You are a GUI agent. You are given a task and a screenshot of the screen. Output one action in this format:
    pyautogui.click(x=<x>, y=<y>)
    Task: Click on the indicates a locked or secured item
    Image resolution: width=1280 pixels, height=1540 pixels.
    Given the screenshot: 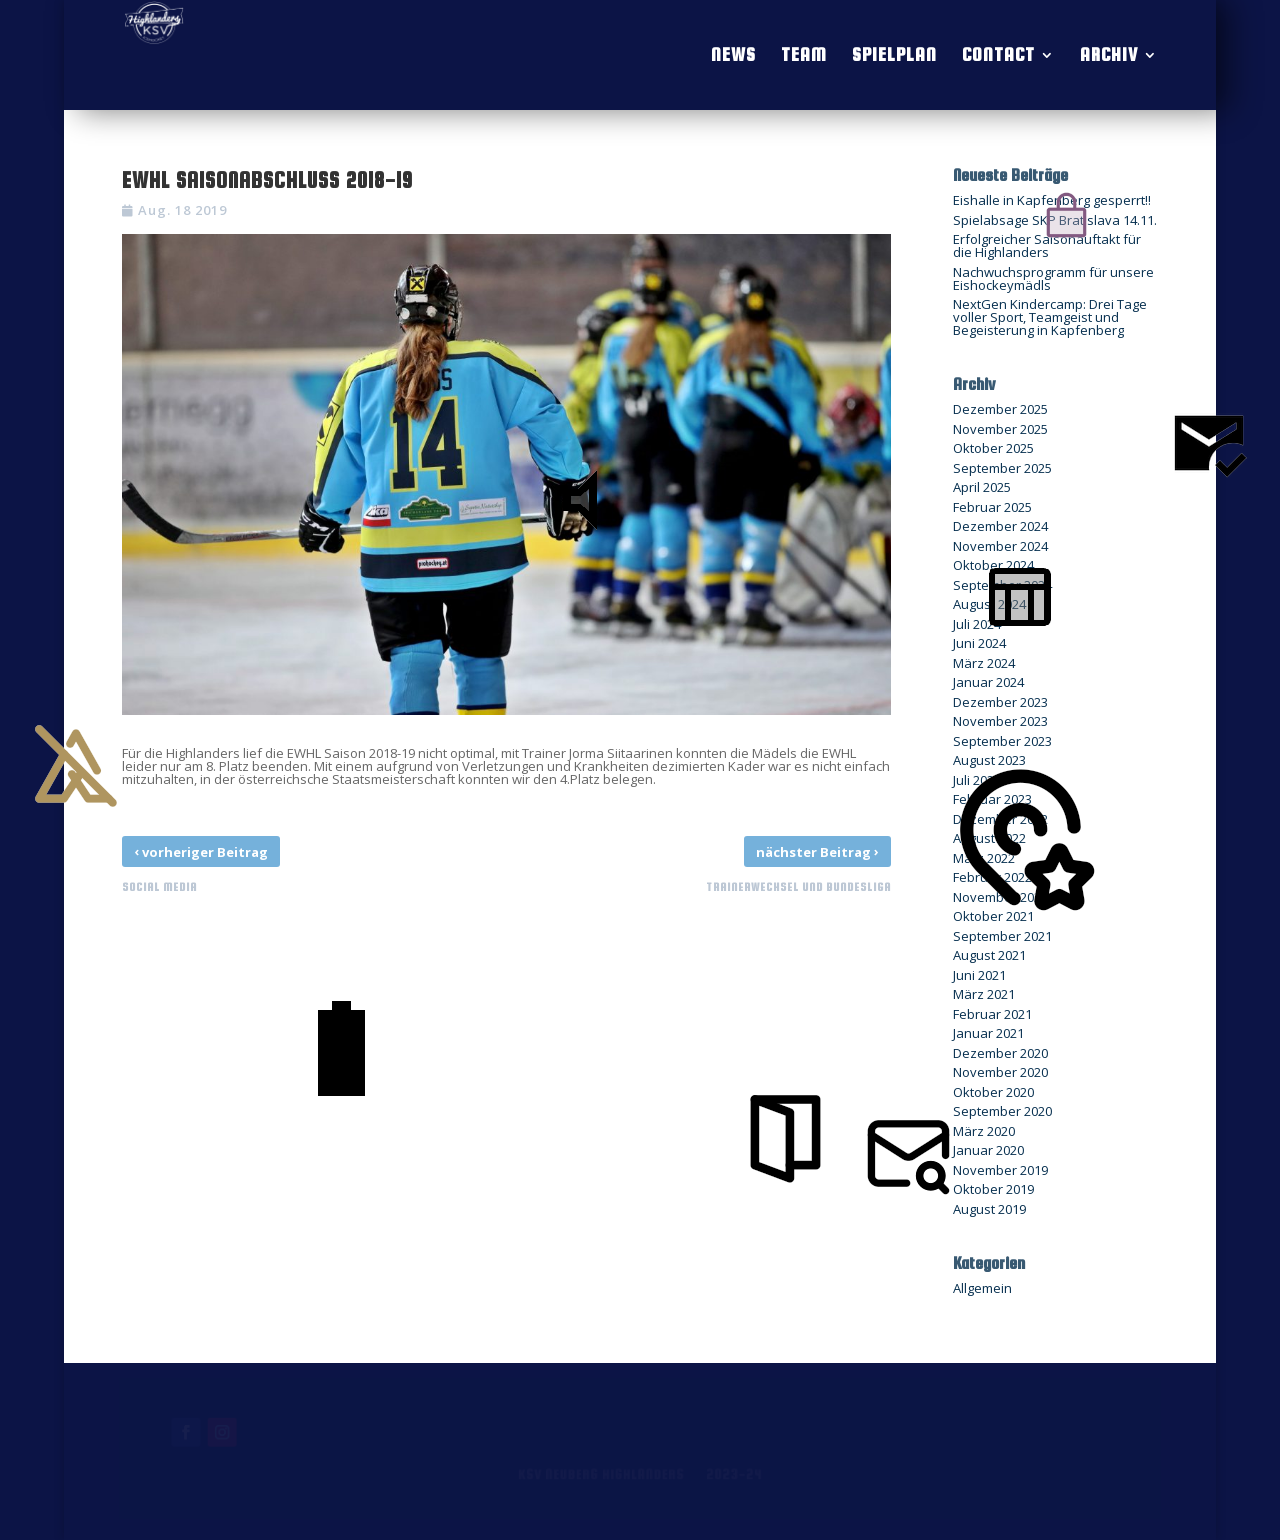 What is the action you would take?
    pyautogui.click(x=1066, y=217)
    